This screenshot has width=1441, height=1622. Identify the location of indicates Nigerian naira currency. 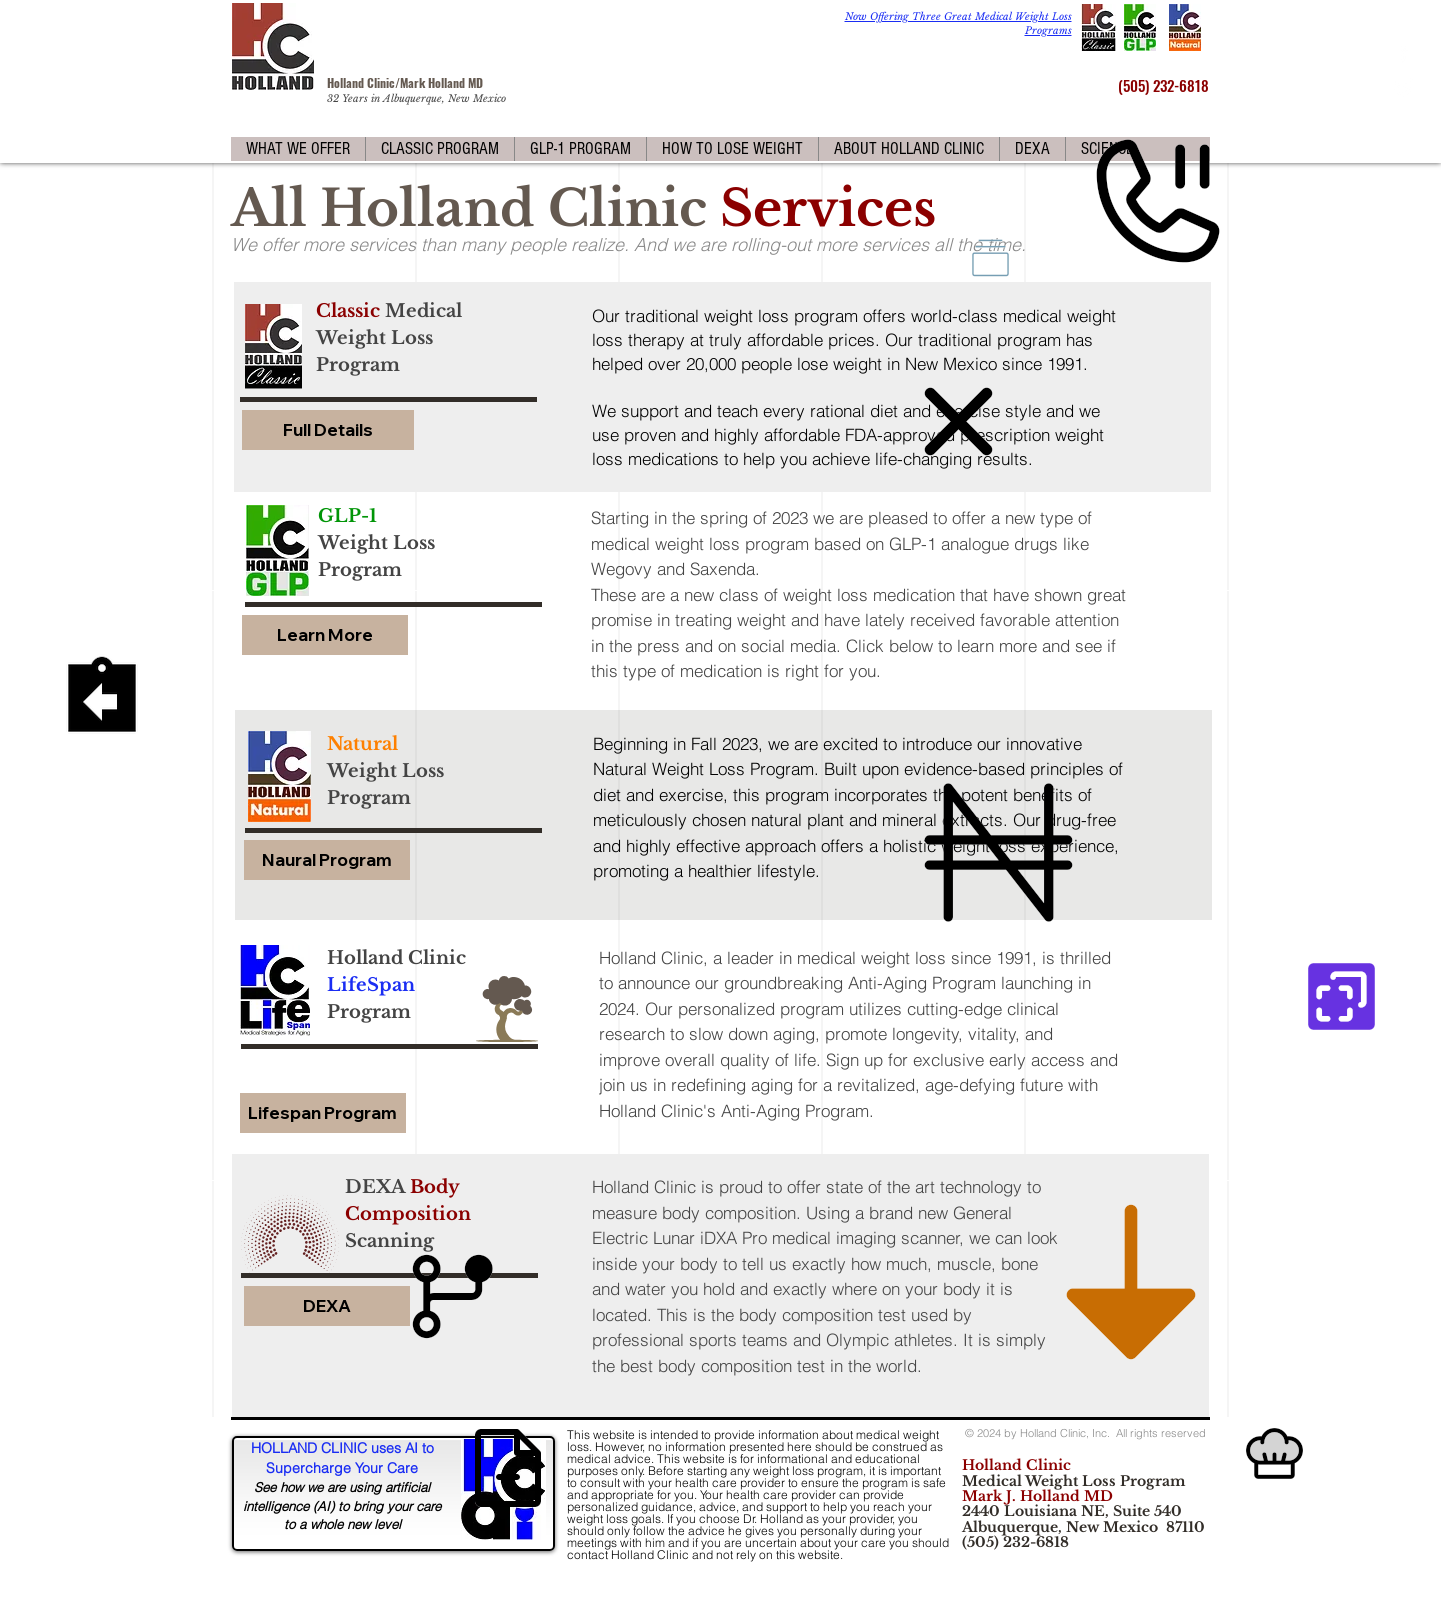
(998, 852).